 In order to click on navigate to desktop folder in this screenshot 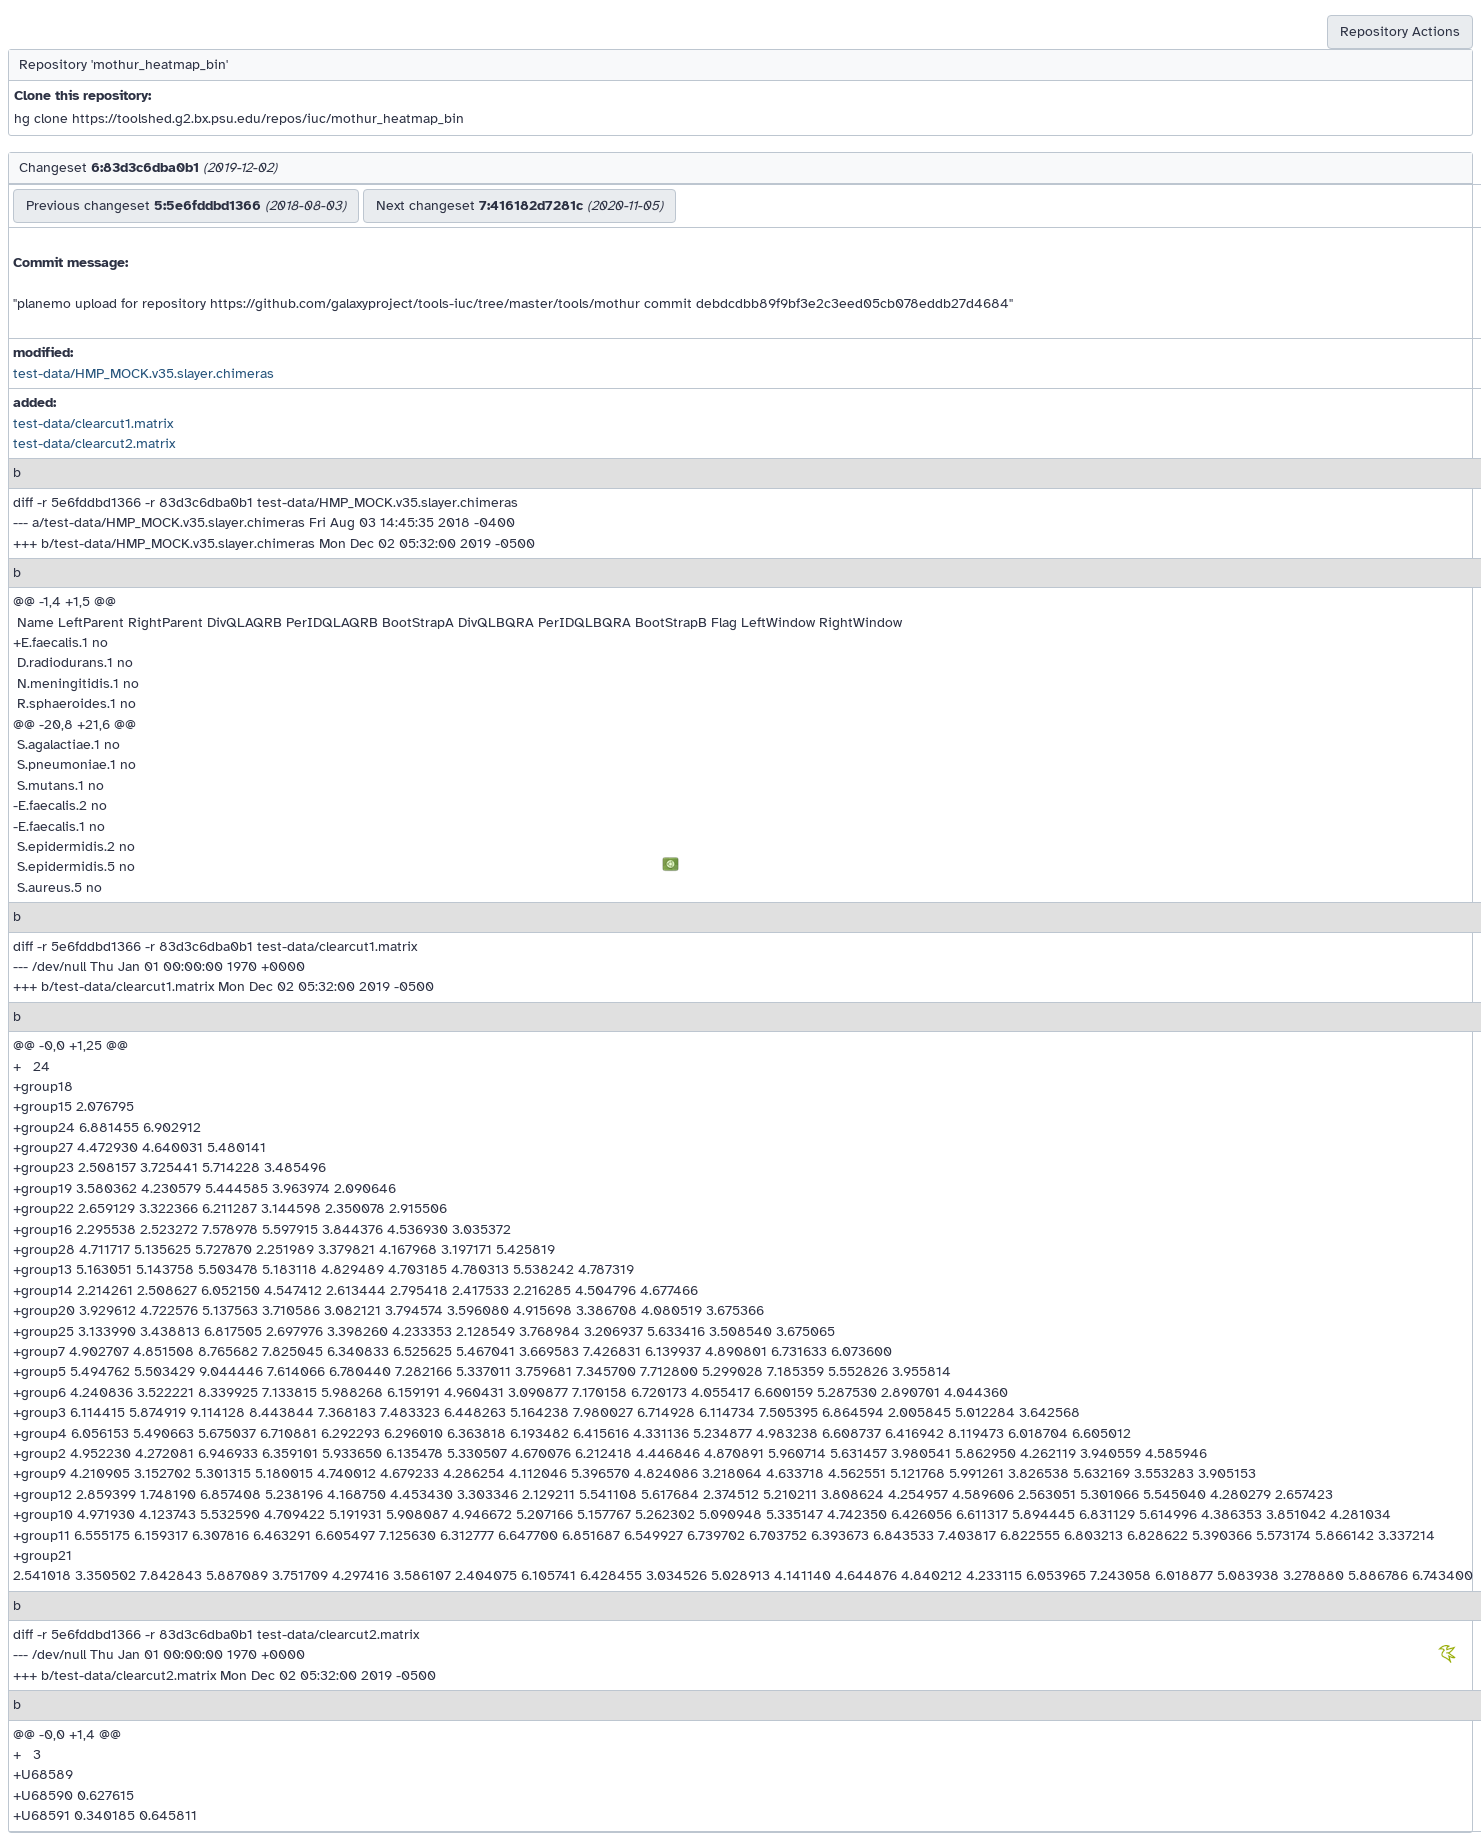, I will do `click(670, 863)`.